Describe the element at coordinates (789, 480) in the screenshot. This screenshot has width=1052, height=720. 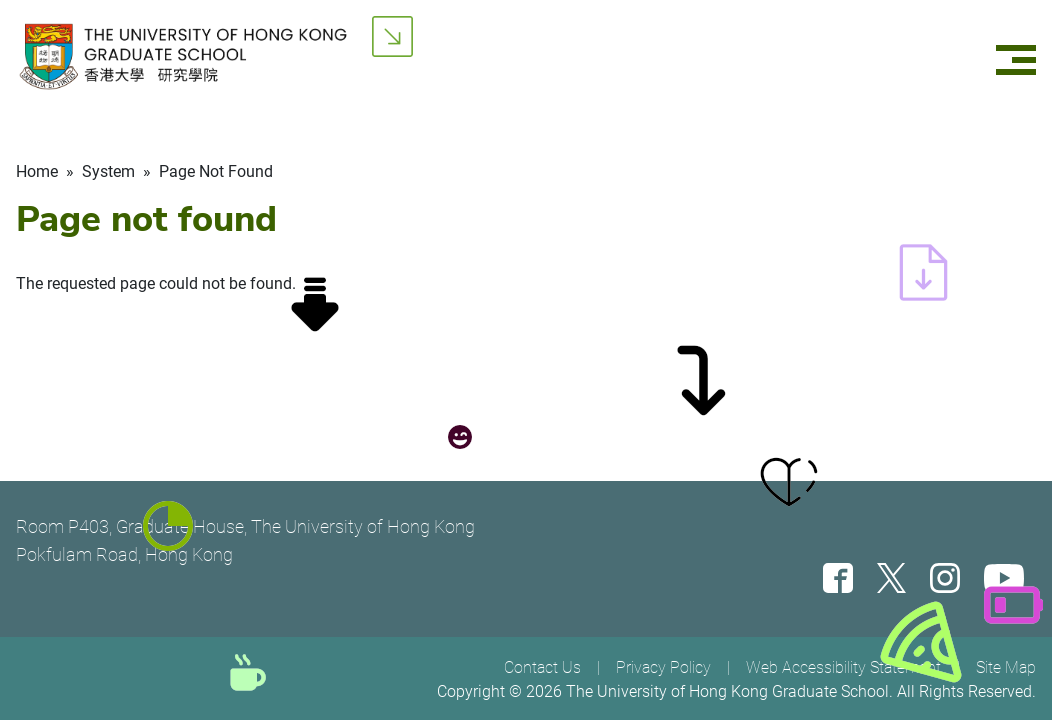
I see `indicates partial like or favorite status` at that location.